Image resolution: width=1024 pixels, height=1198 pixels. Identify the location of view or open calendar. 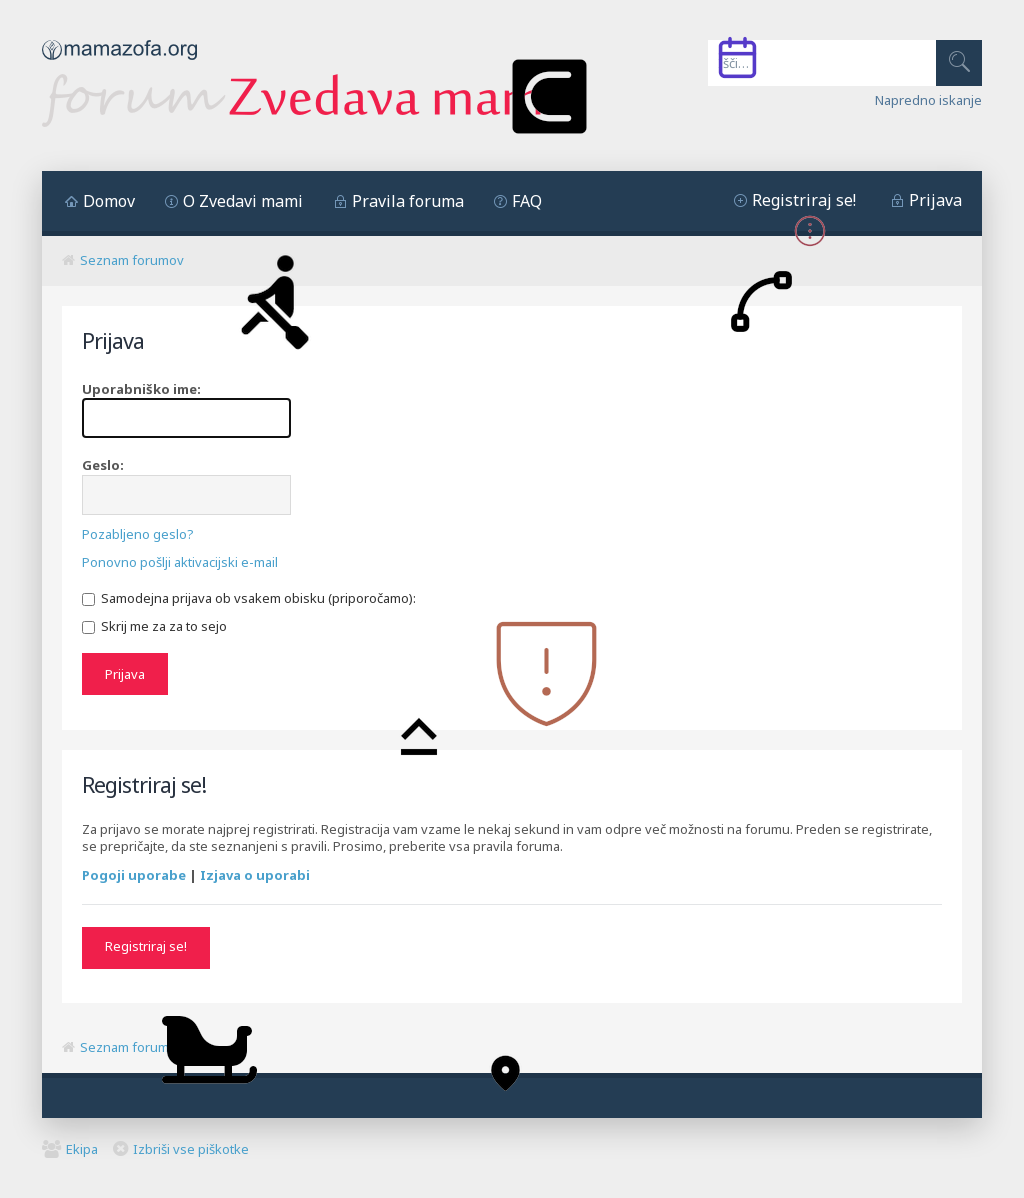
(737, 57).